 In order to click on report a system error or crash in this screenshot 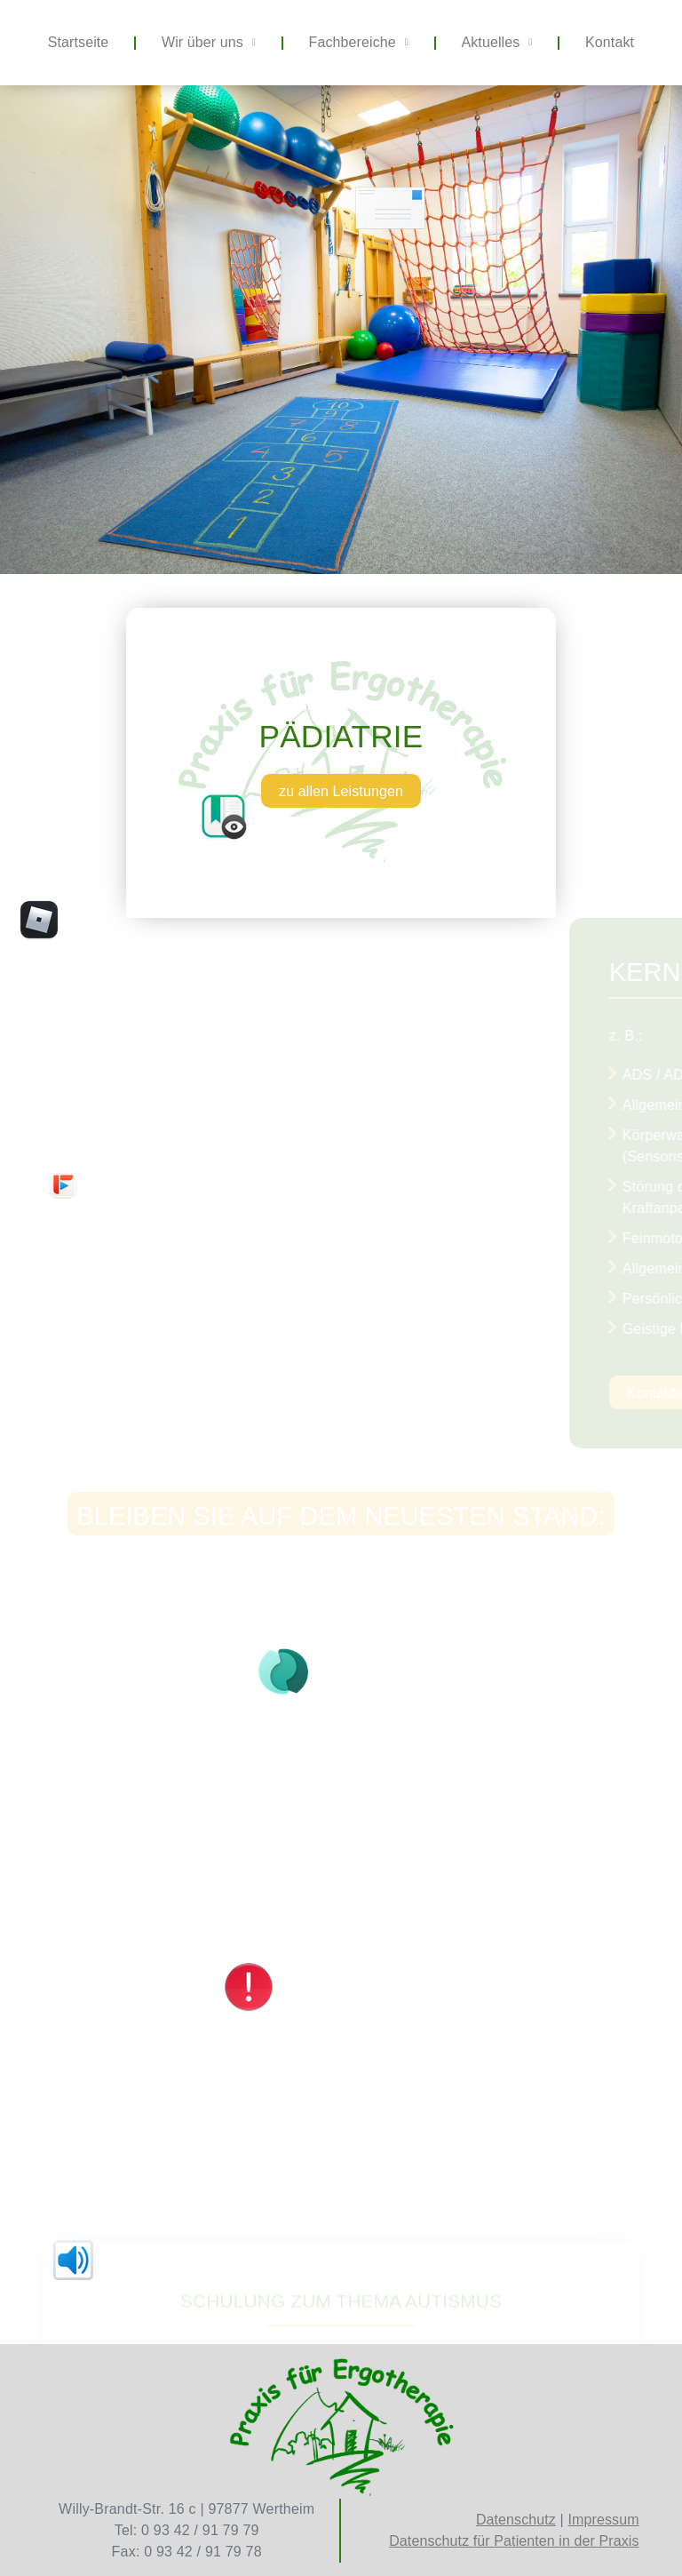, I will do `click(249, 1987)`.